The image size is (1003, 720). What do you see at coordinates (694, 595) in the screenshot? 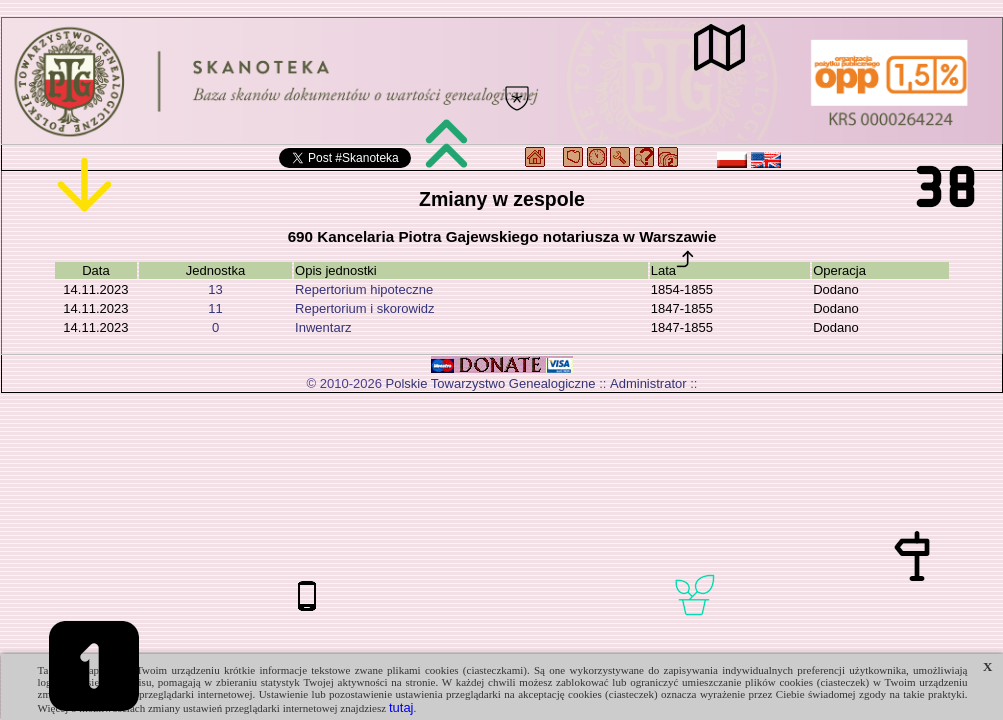
I see `access plant care or gardening features` at bounding box center [694, 595].